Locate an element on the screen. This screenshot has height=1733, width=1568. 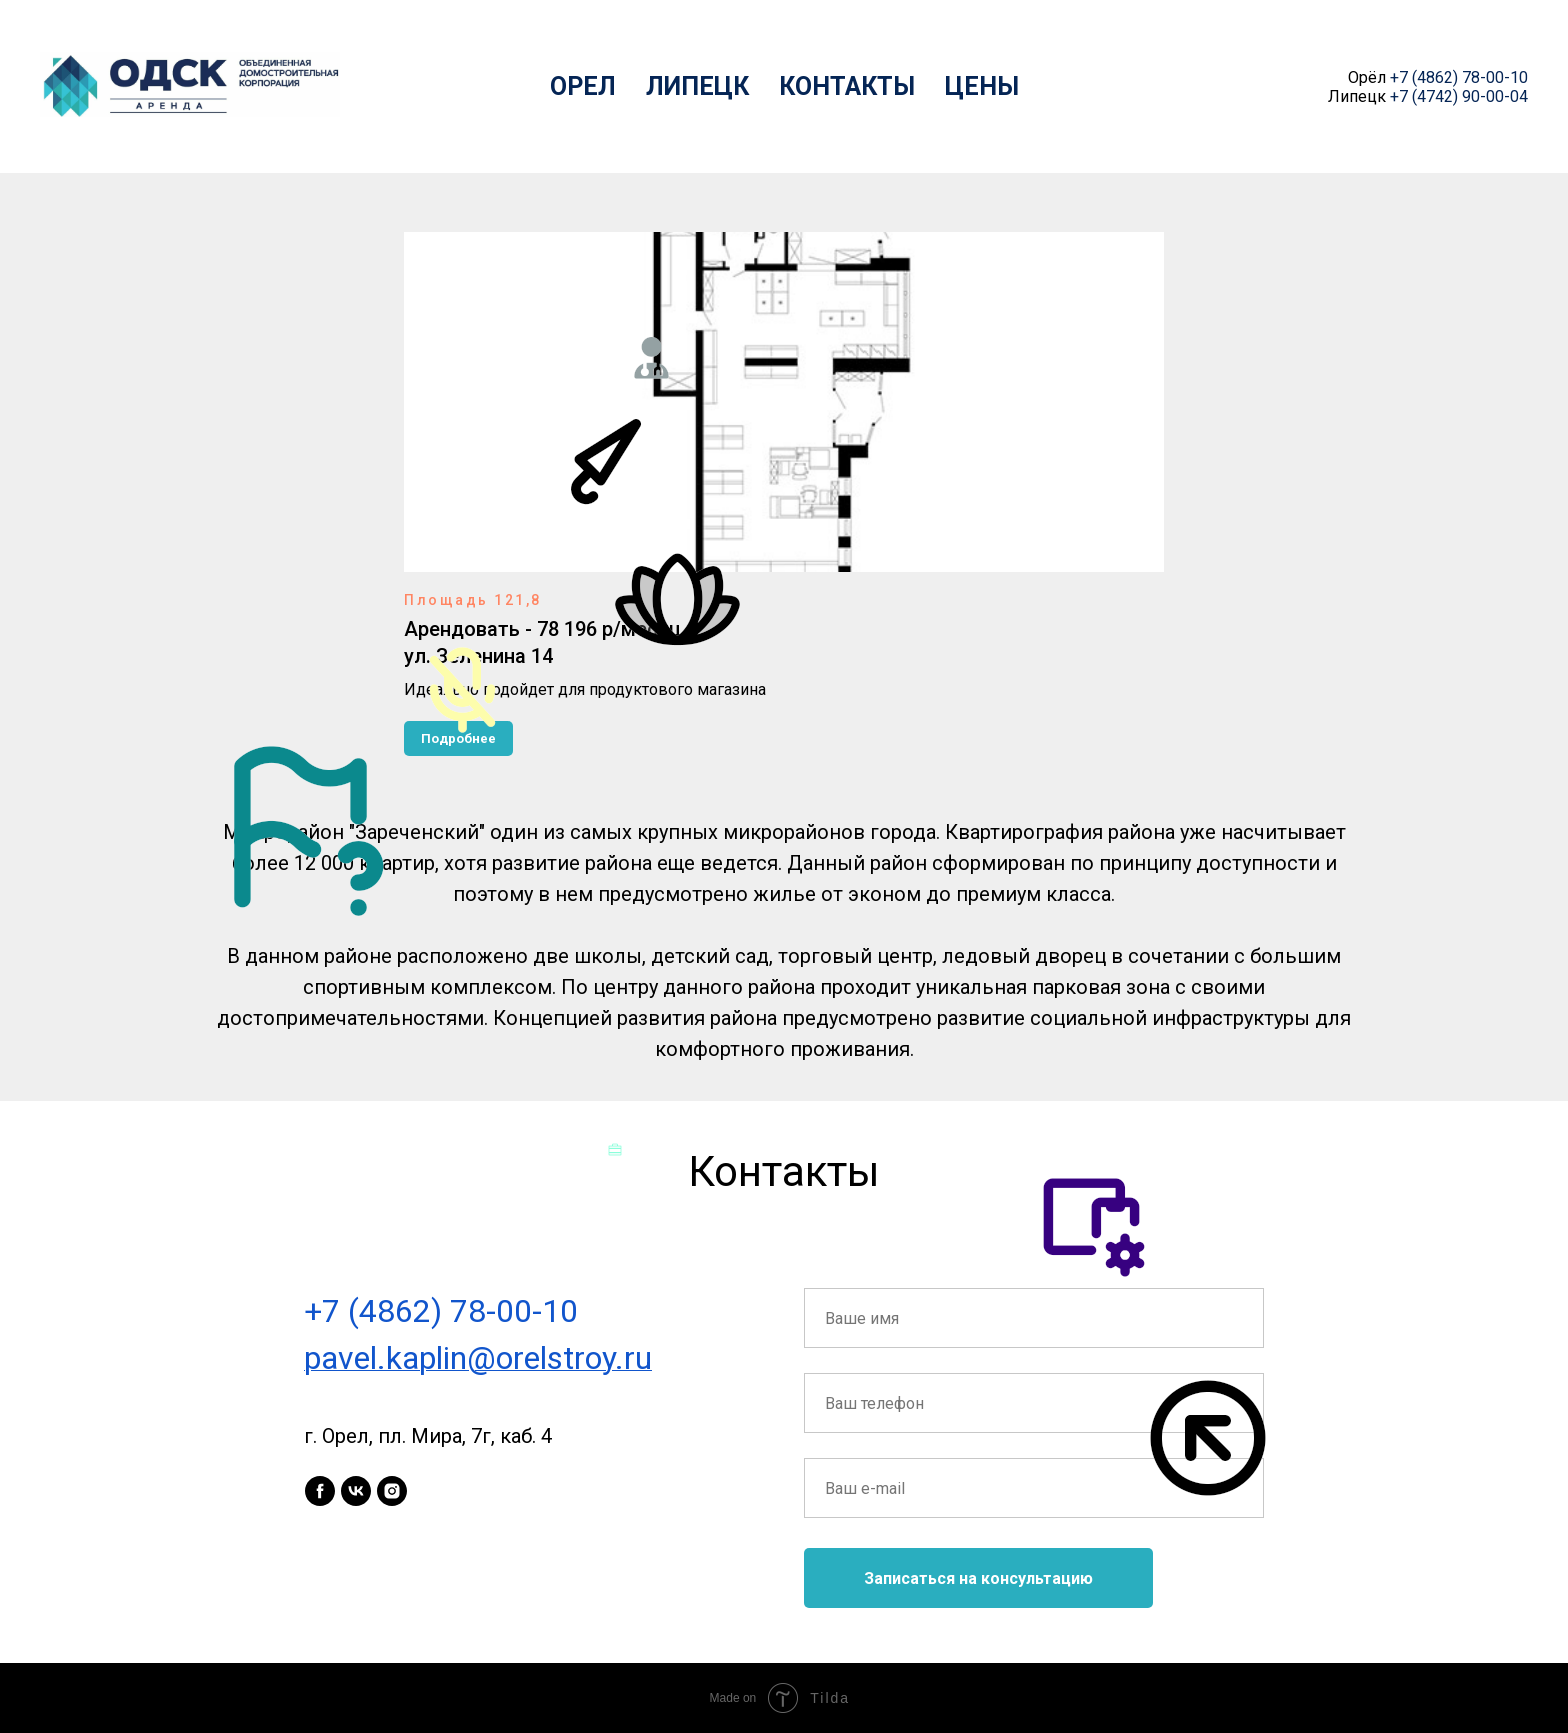
manage device settings is located at coordinates (1091, 1221).